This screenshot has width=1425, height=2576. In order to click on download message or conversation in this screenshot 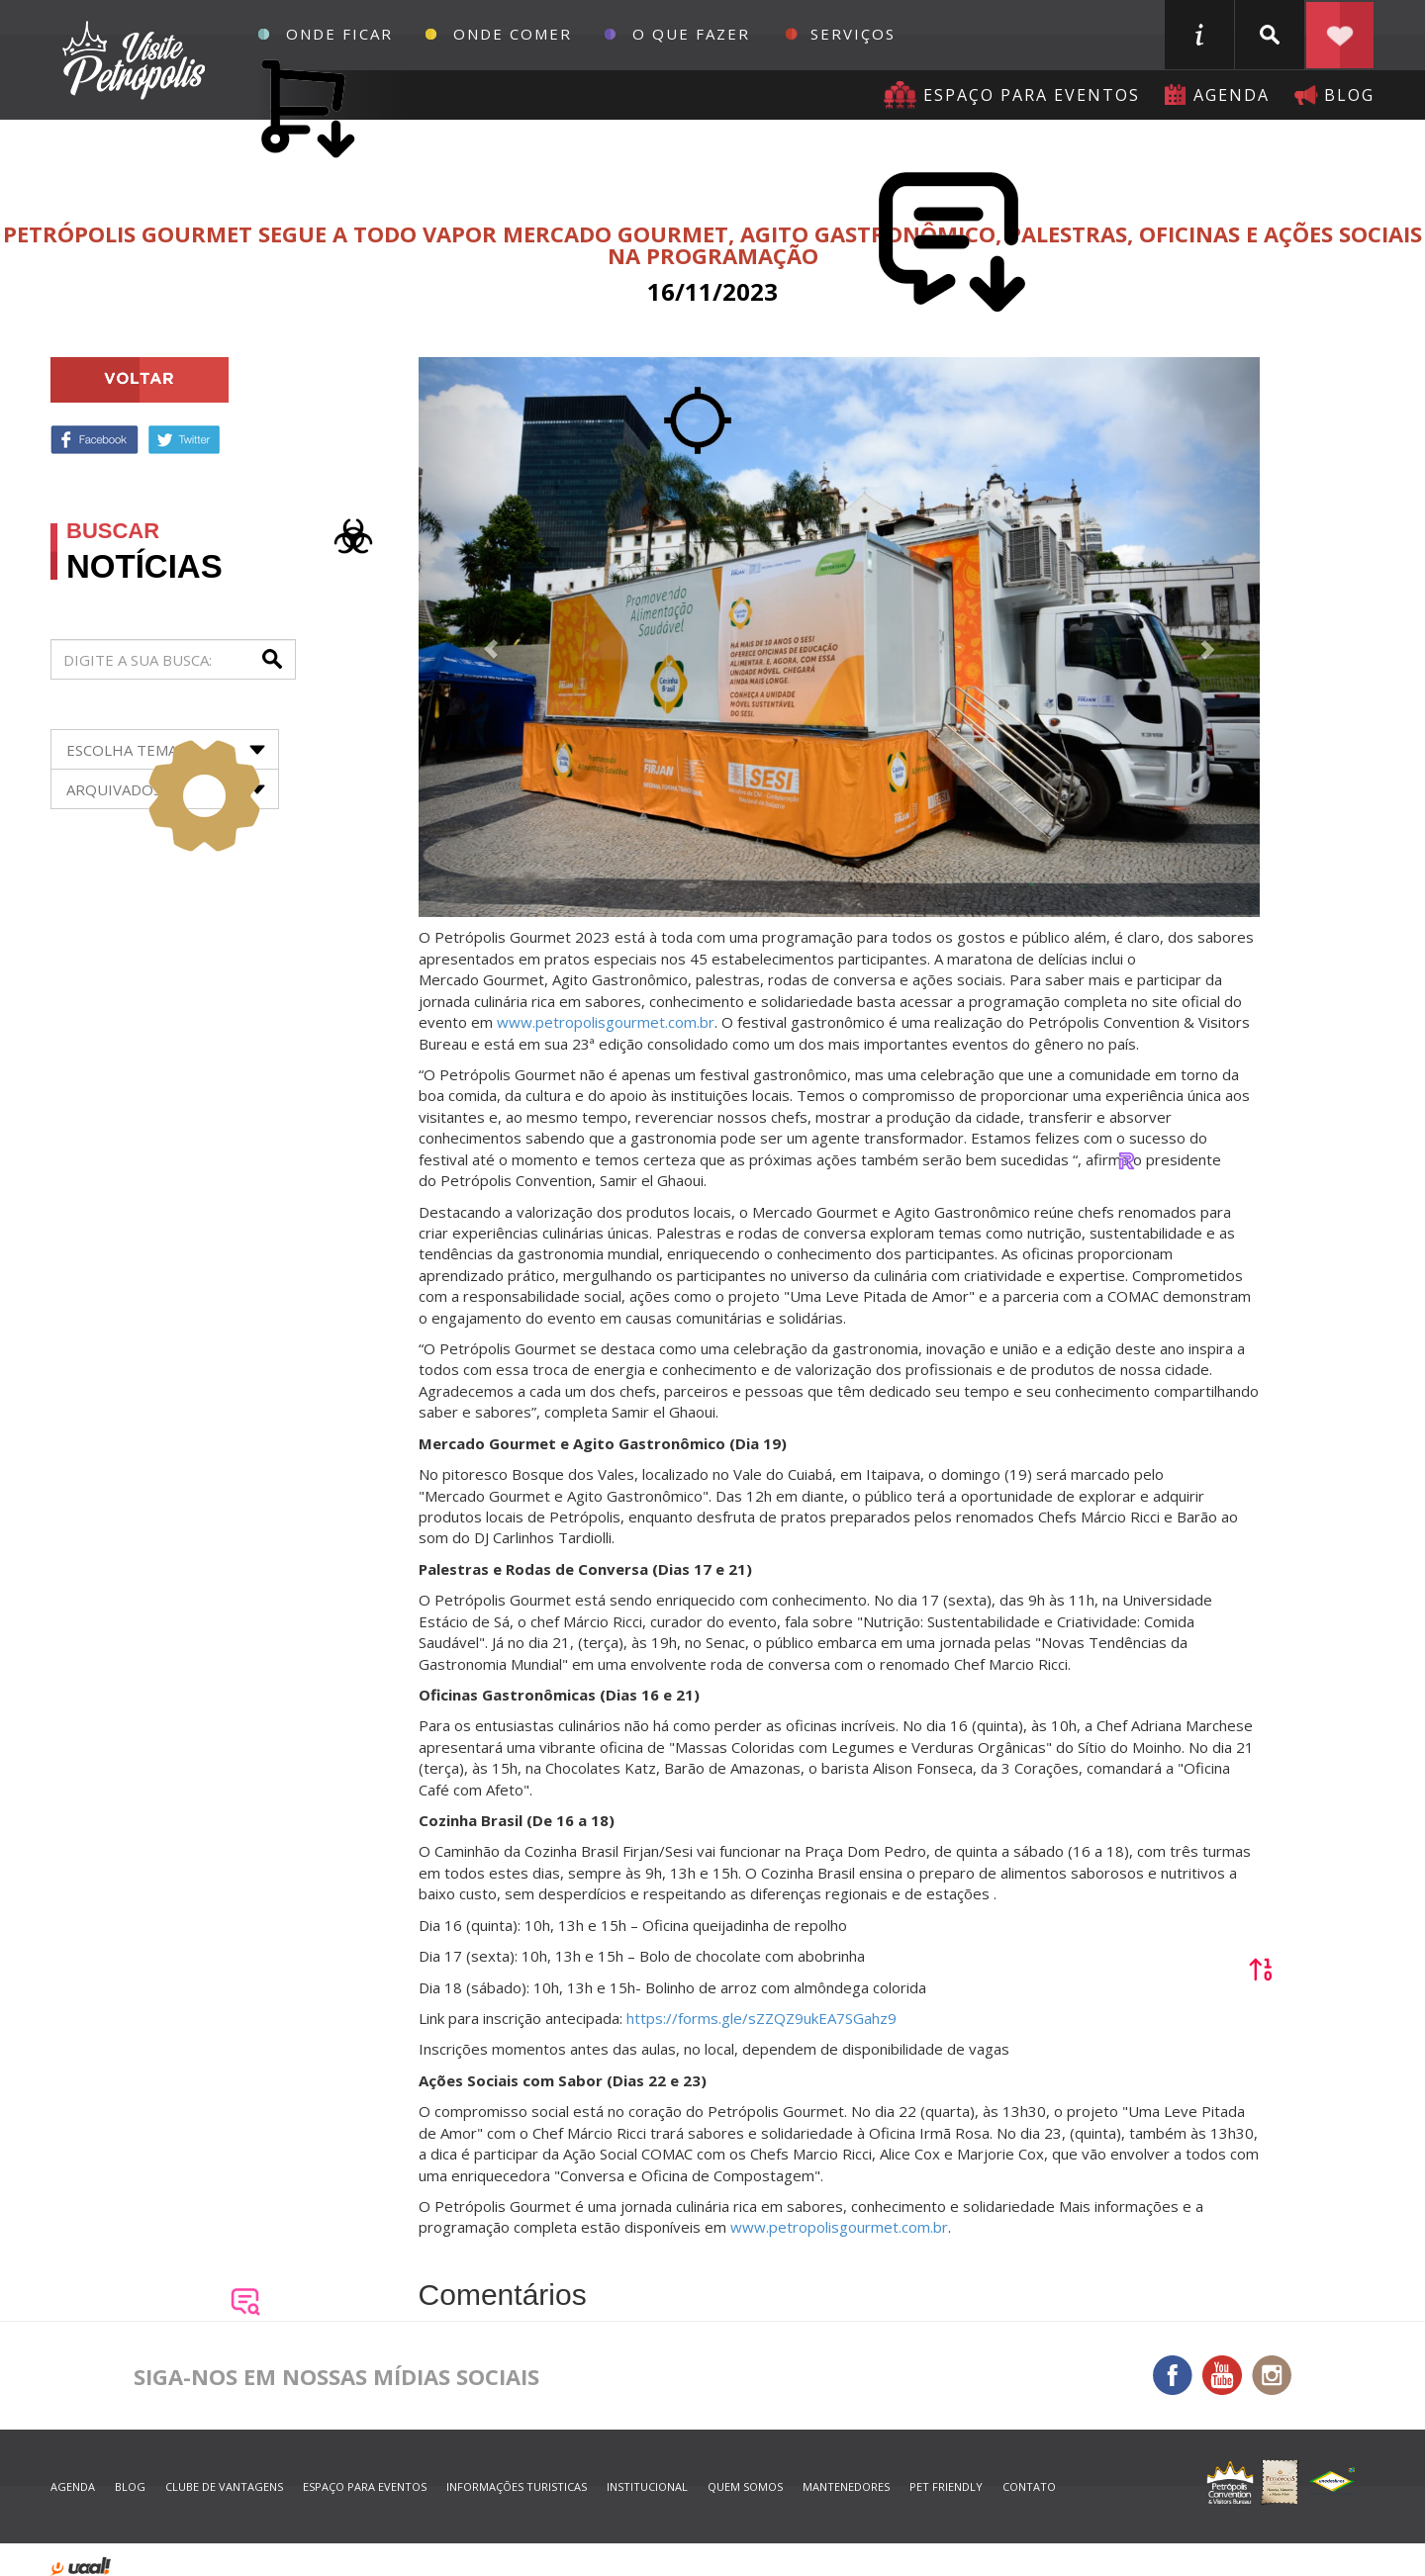, I will do `click(948, 234)`.